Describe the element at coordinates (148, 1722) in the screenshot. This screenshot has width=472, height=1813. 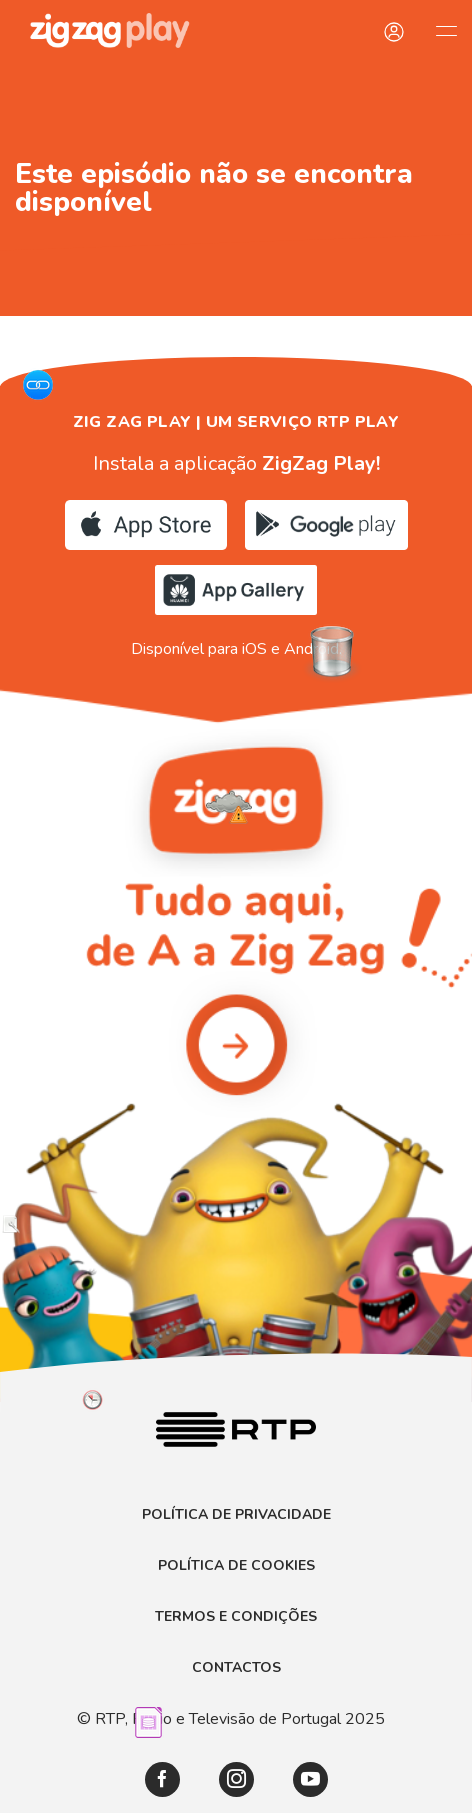
I see `open a libreoffice base database file` at that location.